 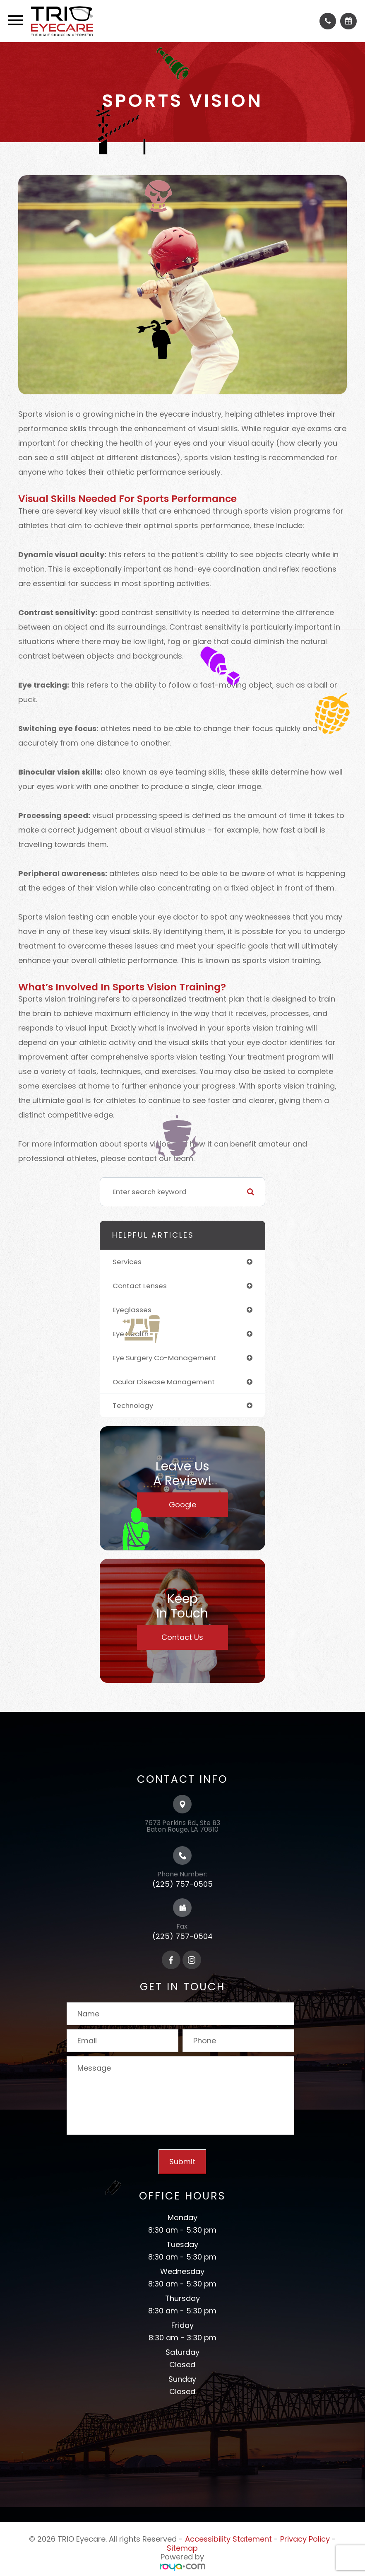 I want to click on pneumatic stapler tool in a crafting or building game, so click(x=141, y=1329).